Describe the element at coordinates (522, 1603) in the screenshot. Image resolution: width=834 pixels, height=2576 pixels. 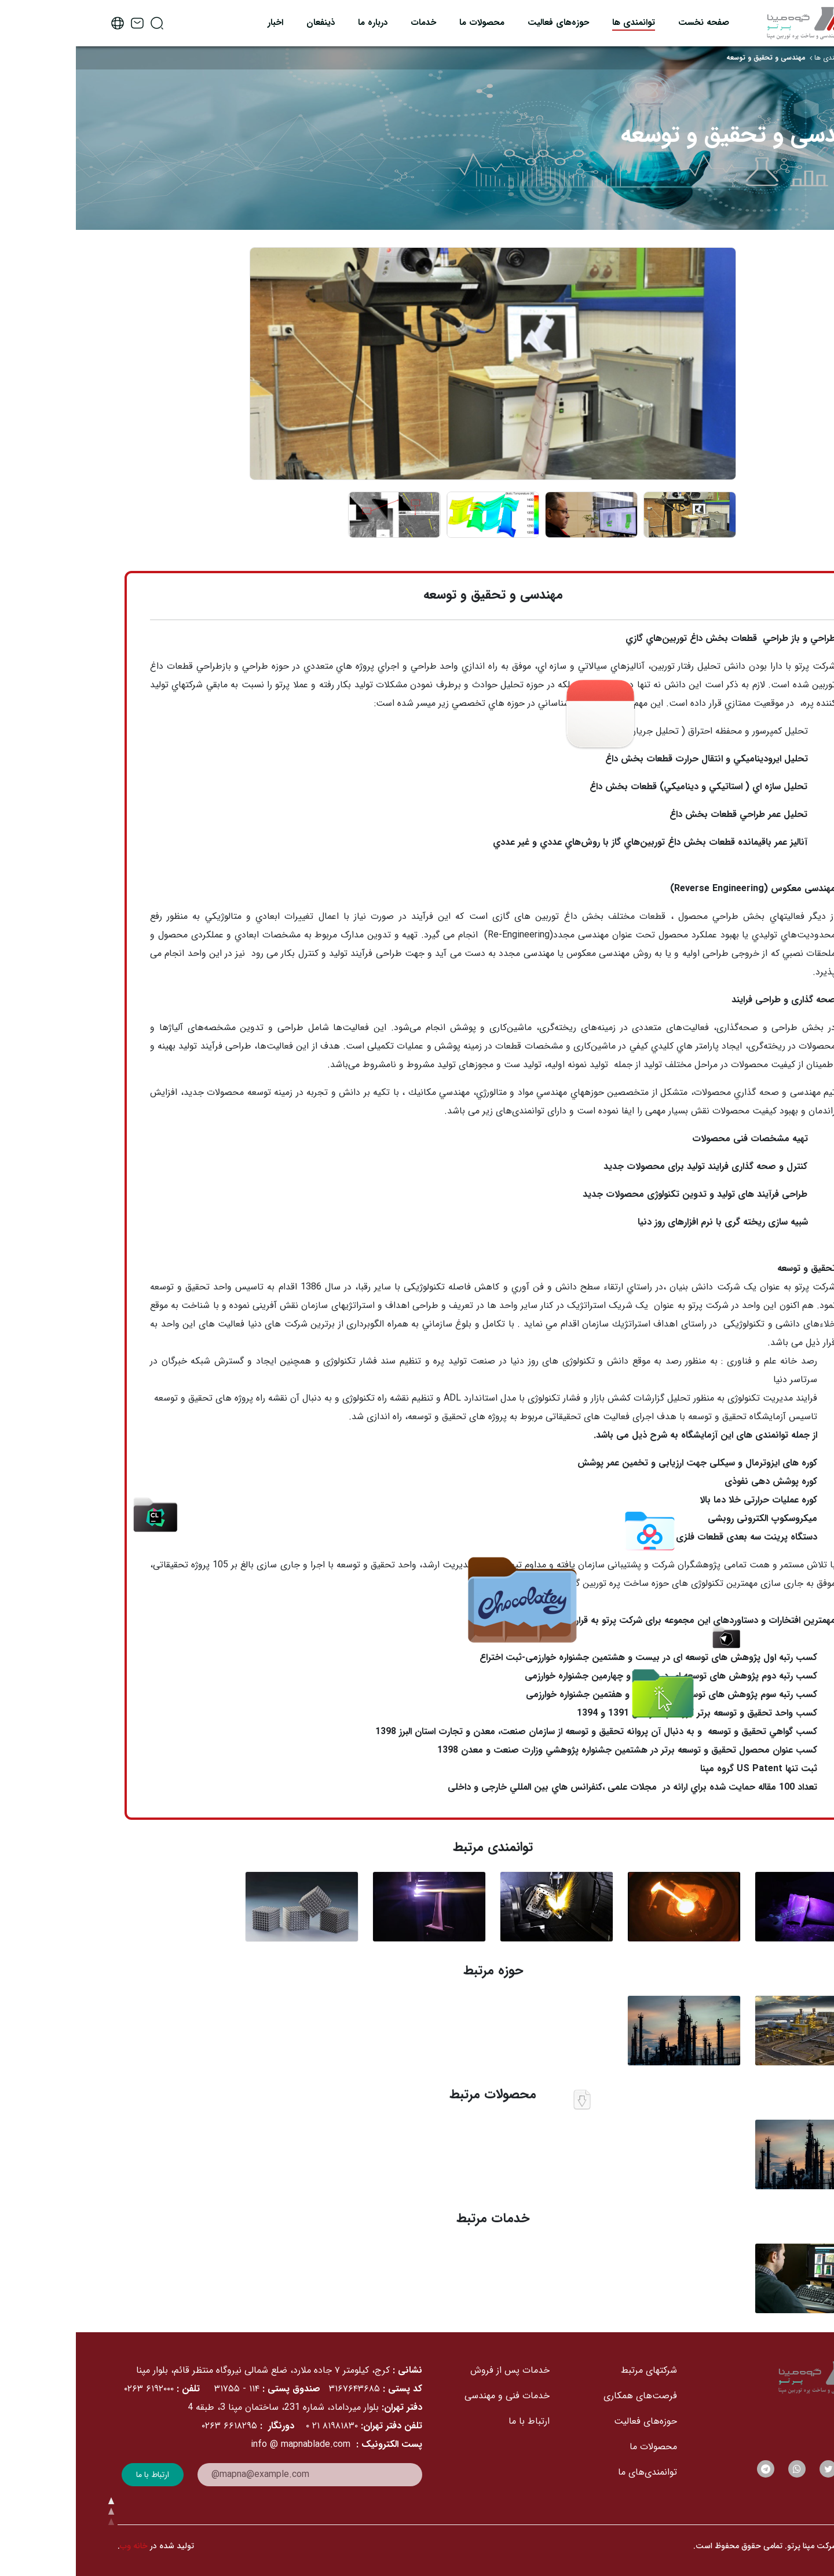
I see `folder containing chocolatey package manager files` at that location.